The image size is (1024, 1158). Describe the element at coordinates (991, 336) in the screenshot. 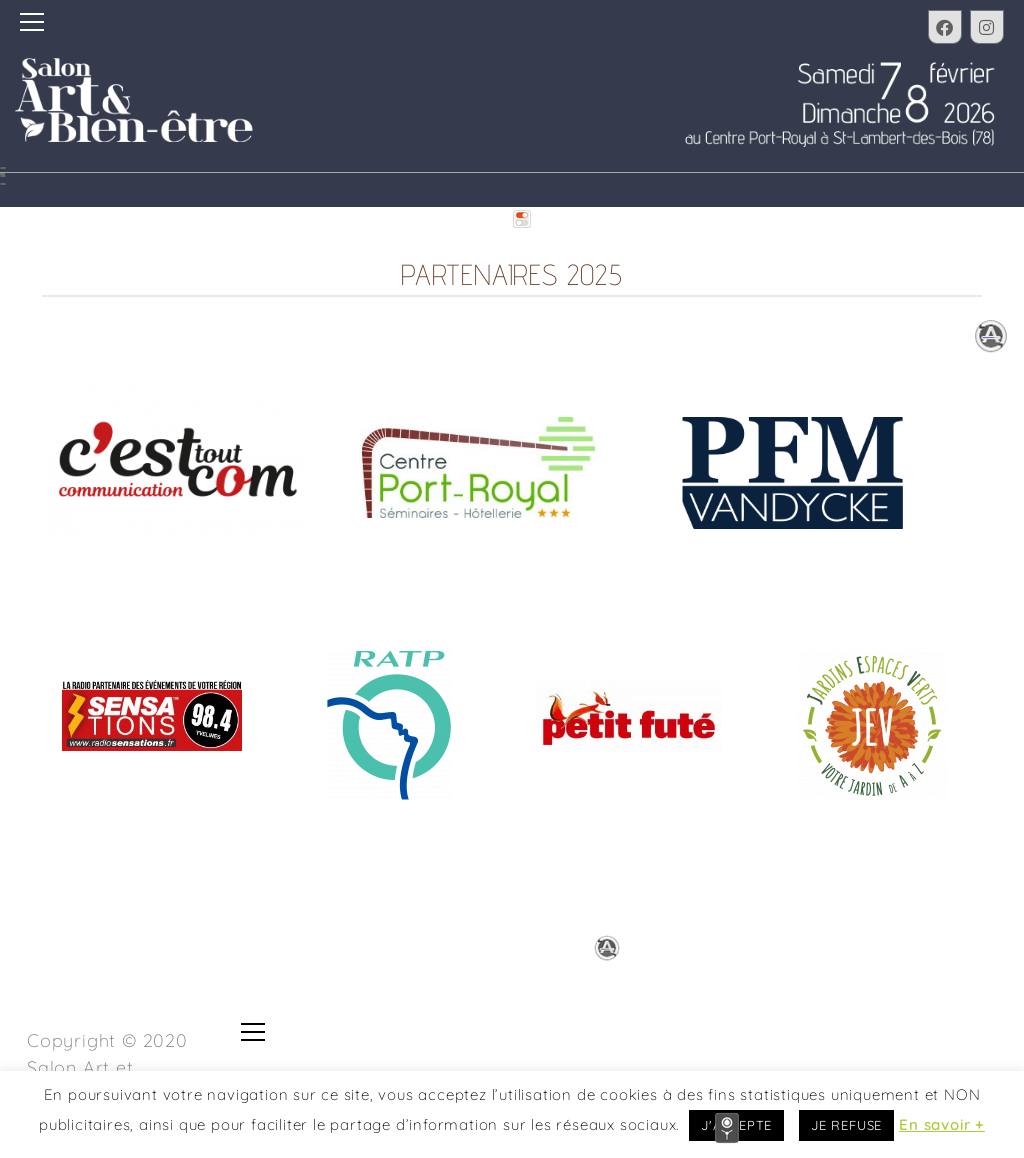

I see `check for available system updates` at that location.